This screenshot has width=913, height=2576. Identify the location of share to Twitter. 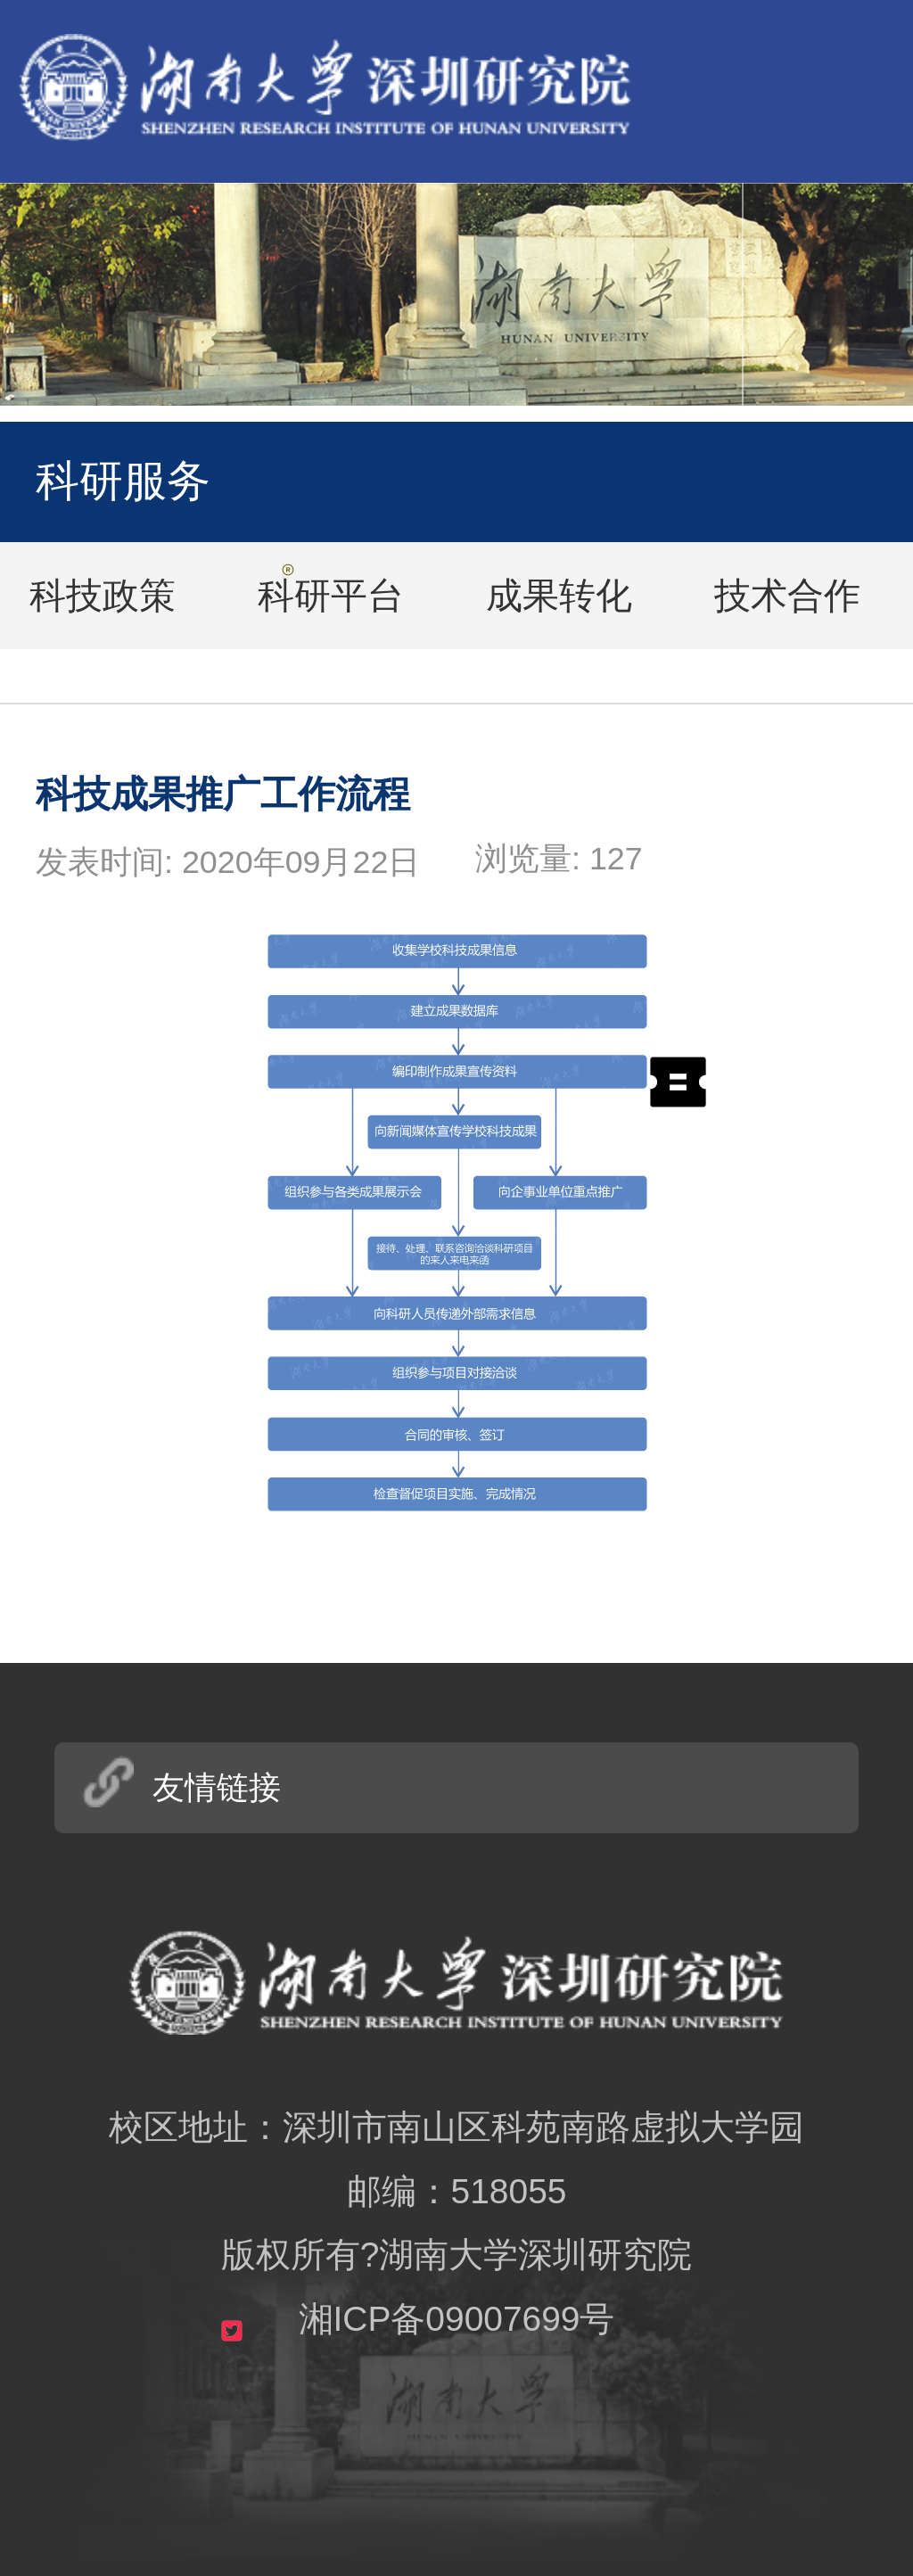
(232, 2331).